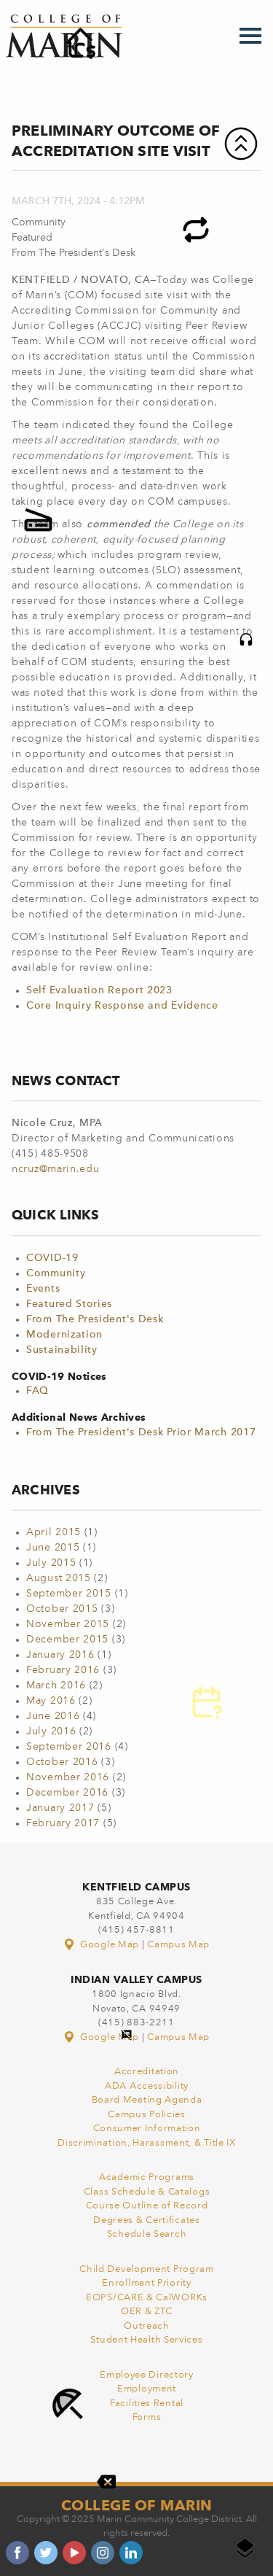 This screenshot has height=2576, width=273. Describe the element at coordinates (206, 1702) in the screenshot. I see `check for unconfirmed or pending events` at that location.